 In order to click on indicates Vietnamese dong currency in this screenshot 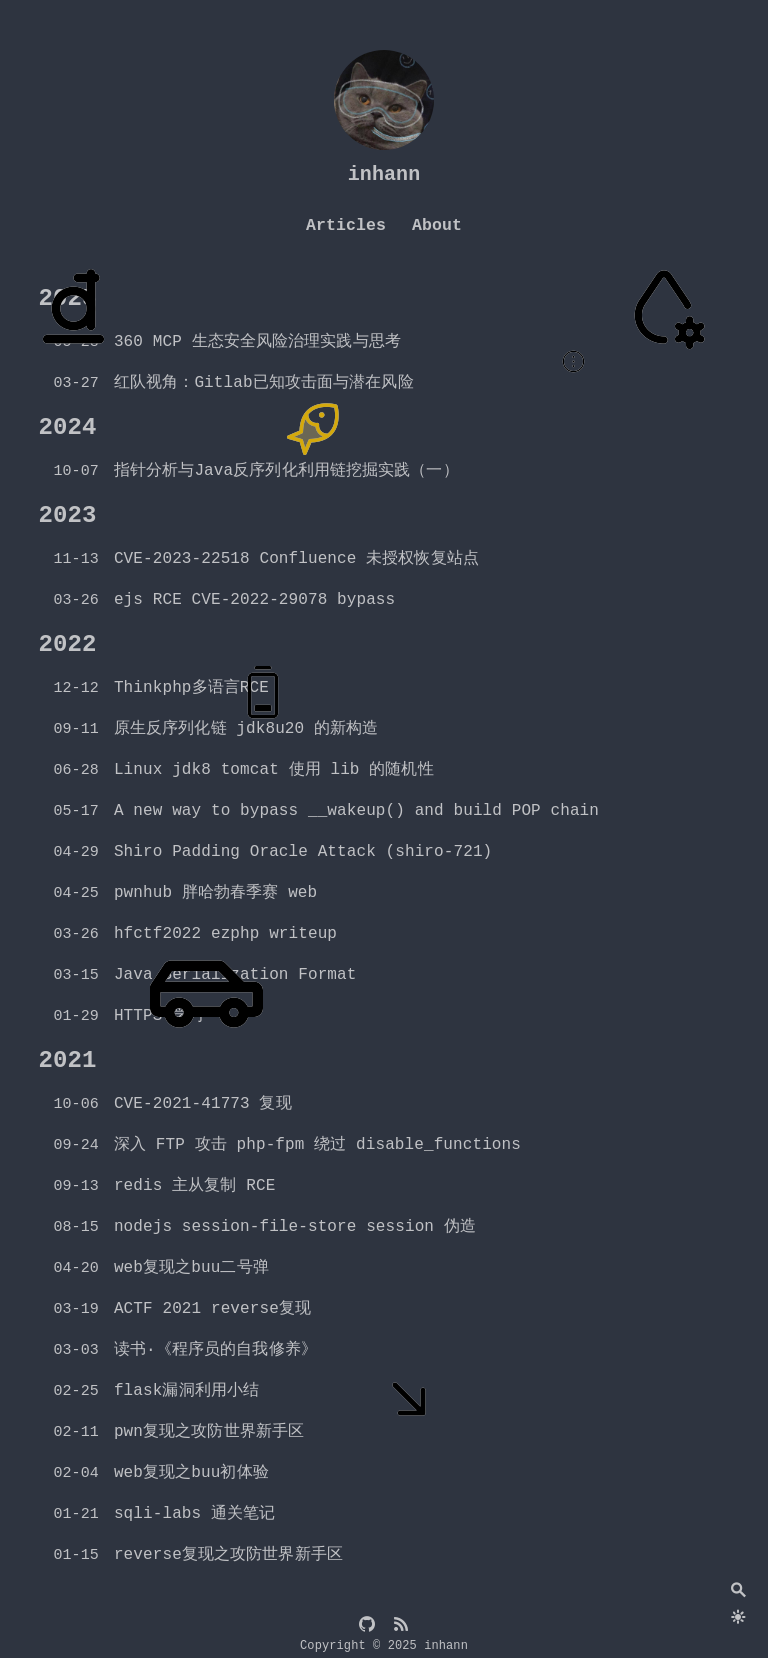, I will do `click(73, 308)`.